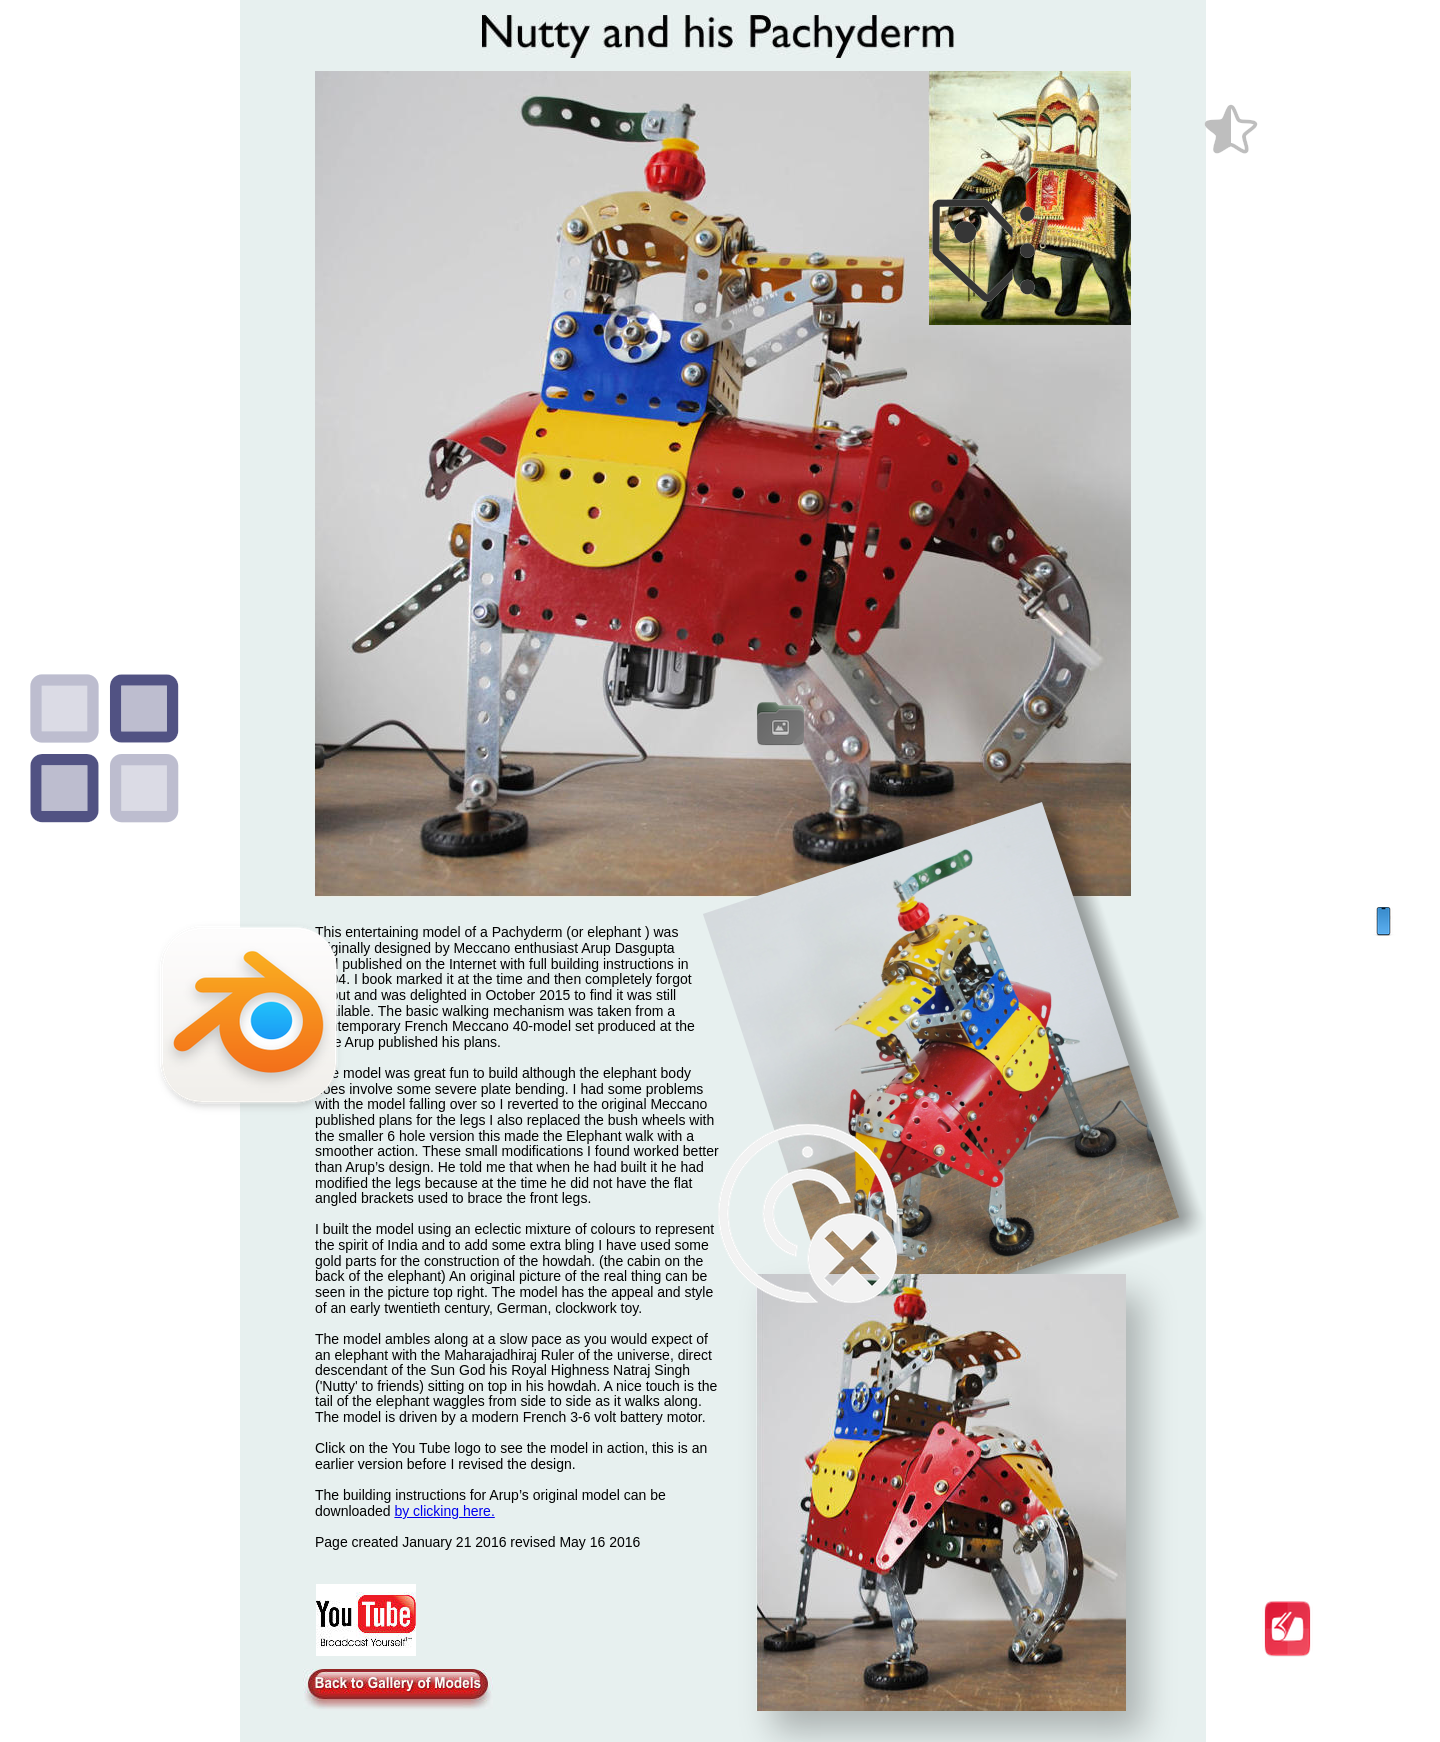  I want to click on open Blender 3D modeling application, so click(249, 1015).